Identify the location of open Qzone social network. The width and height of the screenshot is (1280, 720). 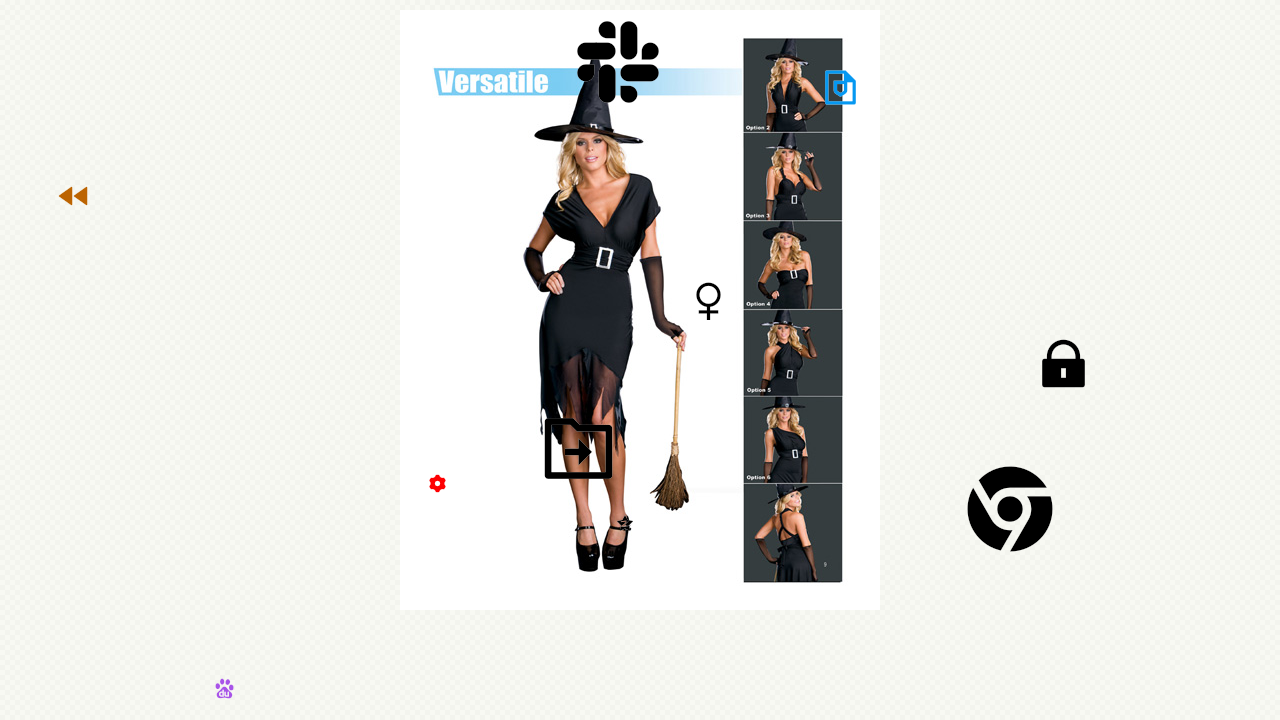
(625, 523).